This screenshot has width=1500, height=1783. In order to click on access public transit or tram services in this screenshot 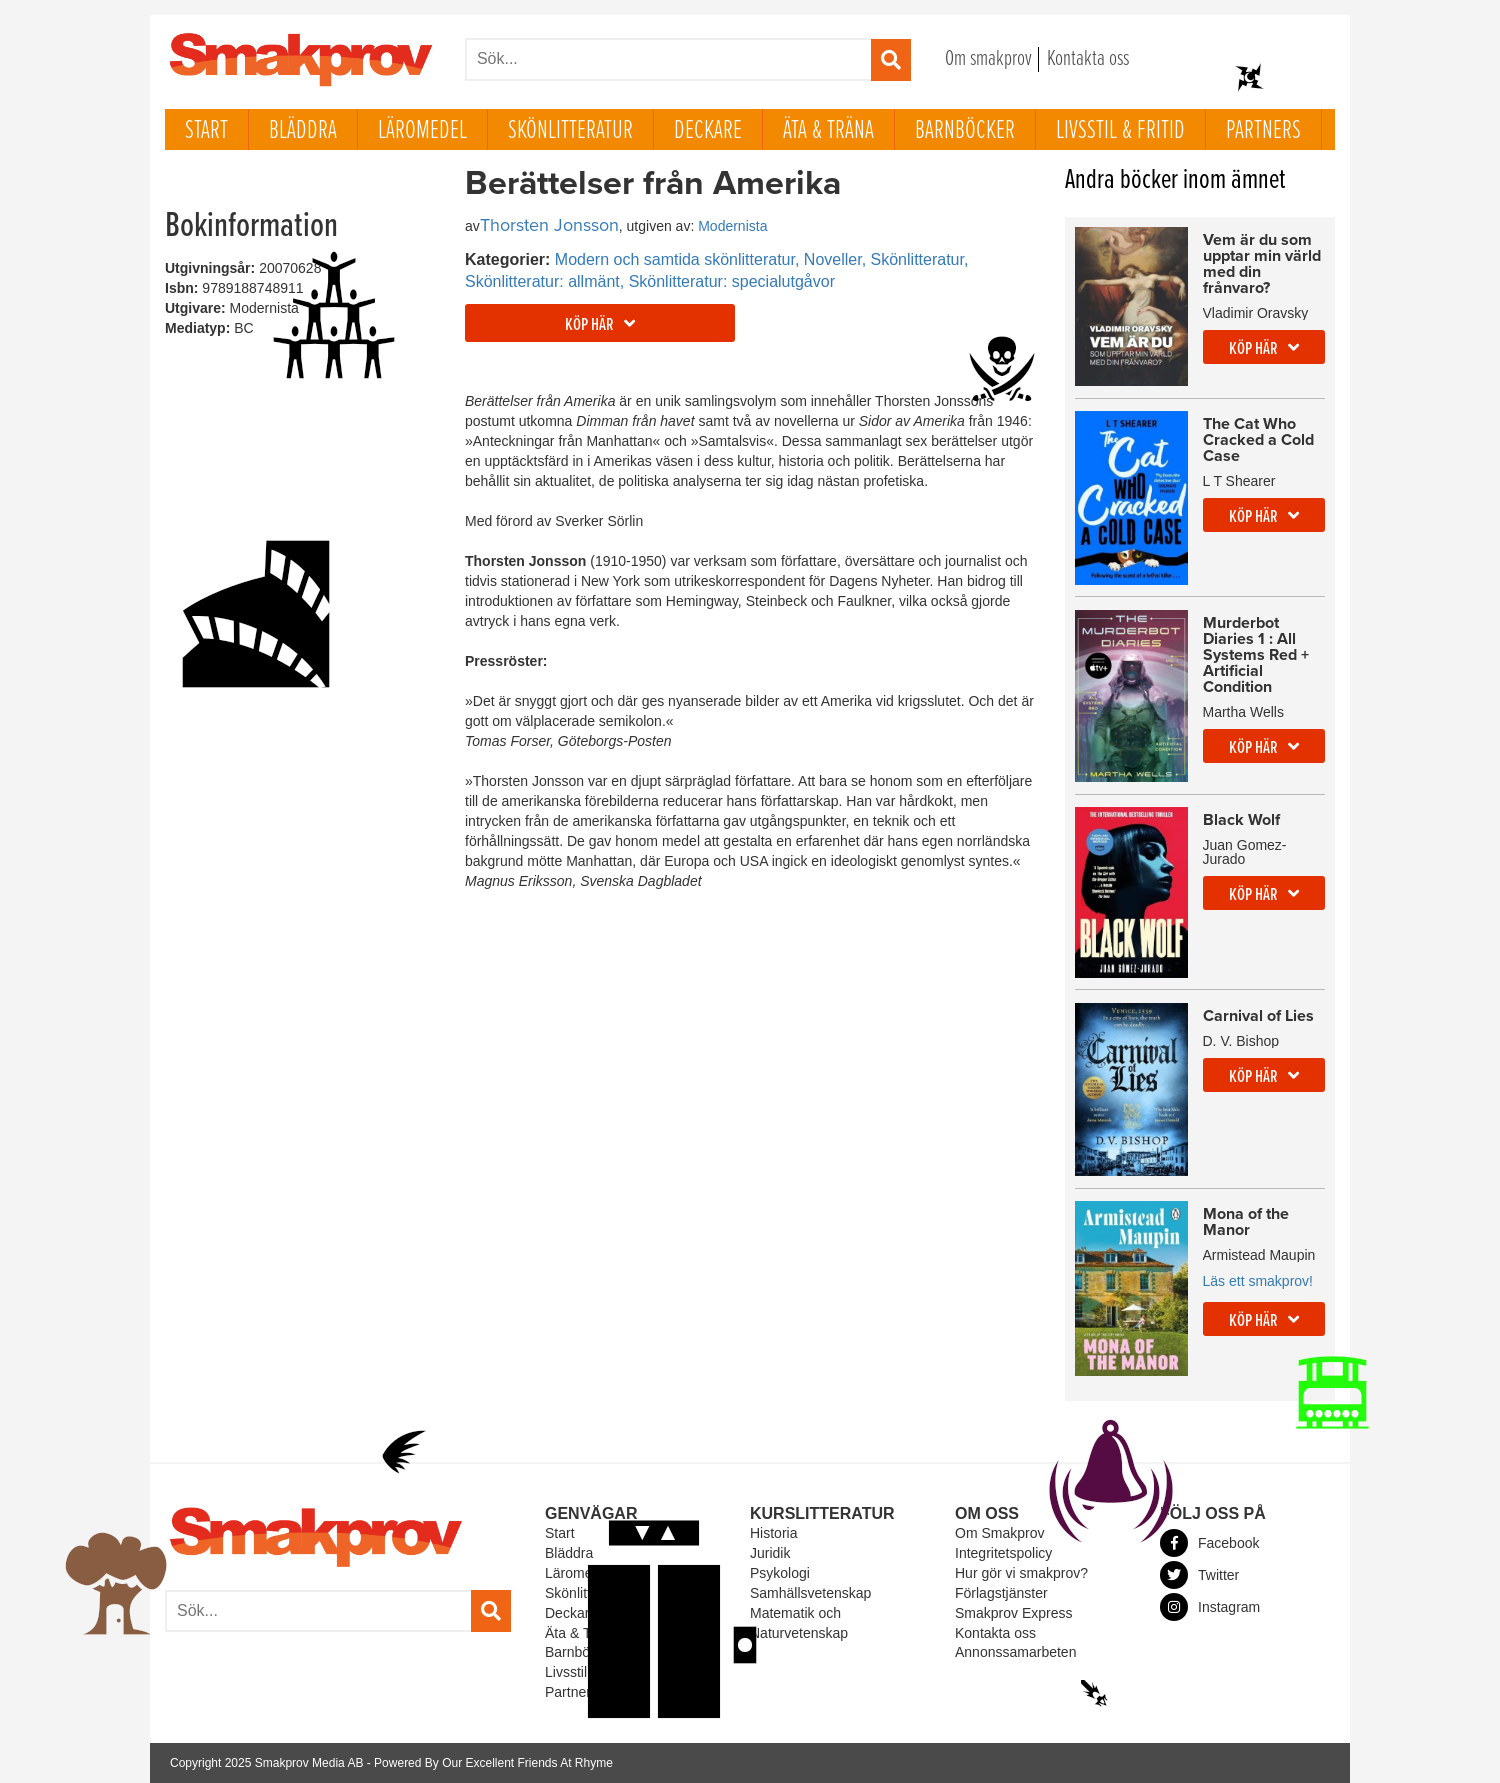, I will do `click(1332, 1392)`.